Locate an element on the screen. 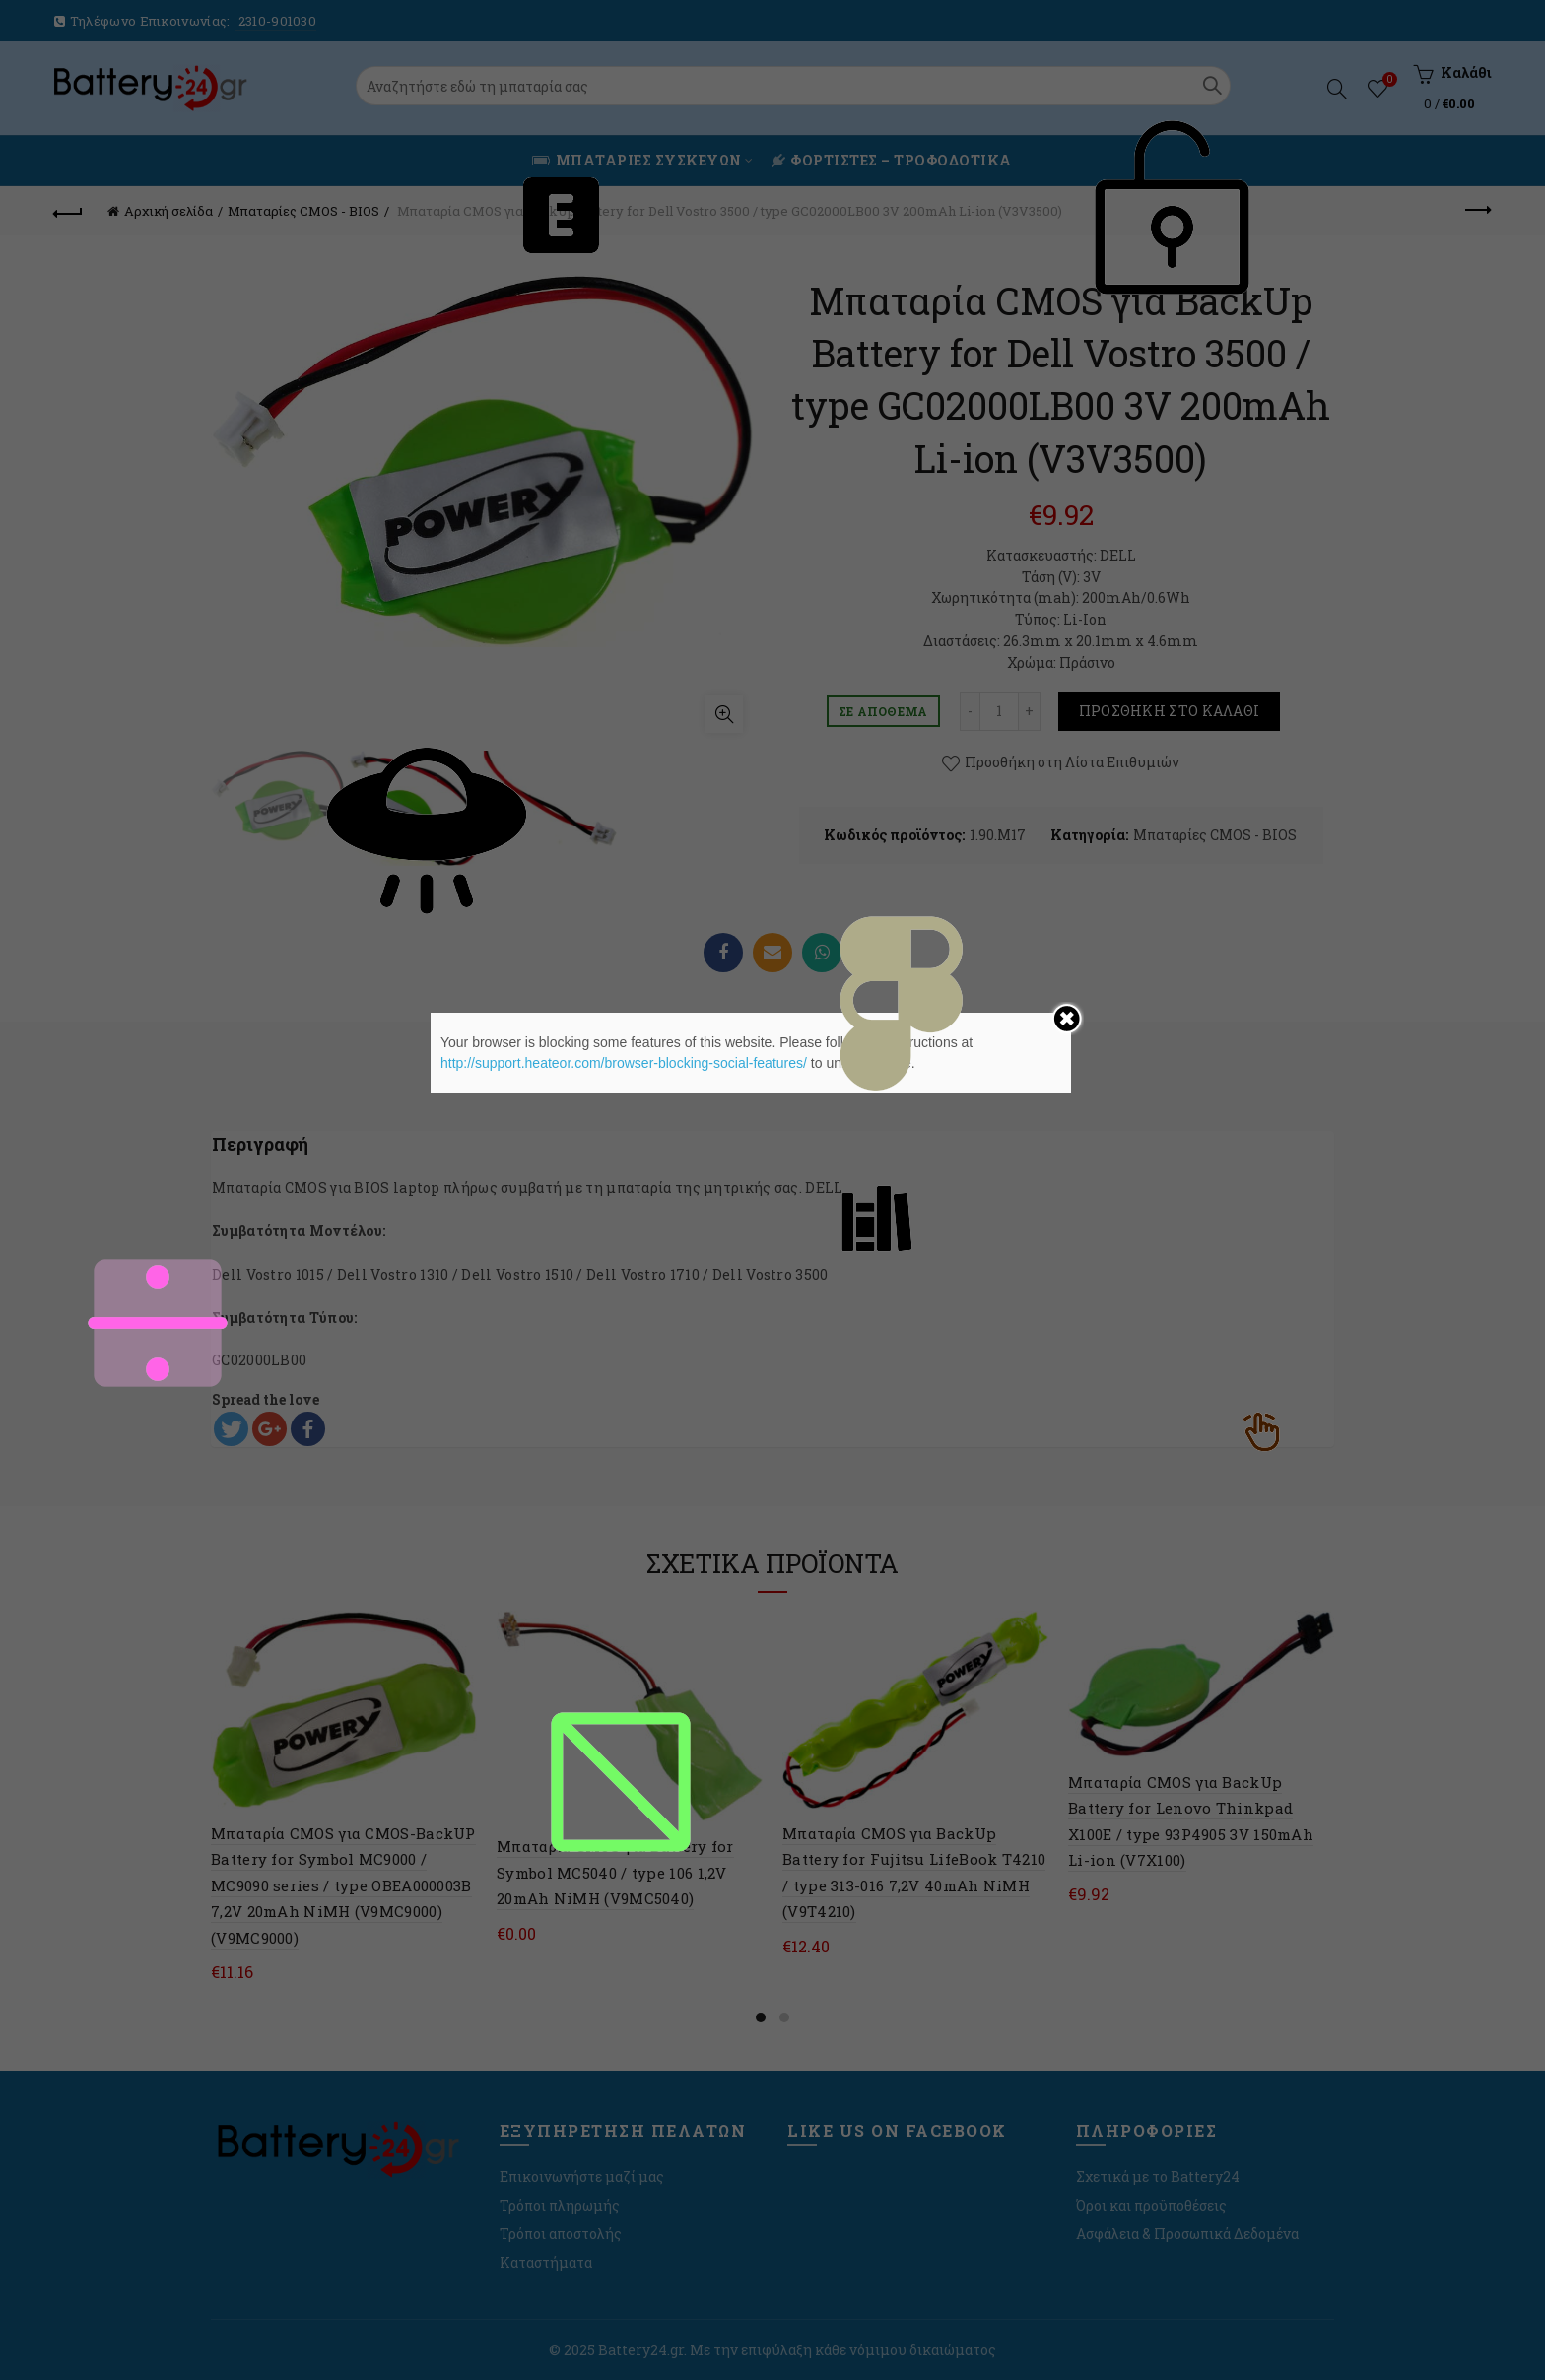  open figma design file is located at coordinates (898, 1000).